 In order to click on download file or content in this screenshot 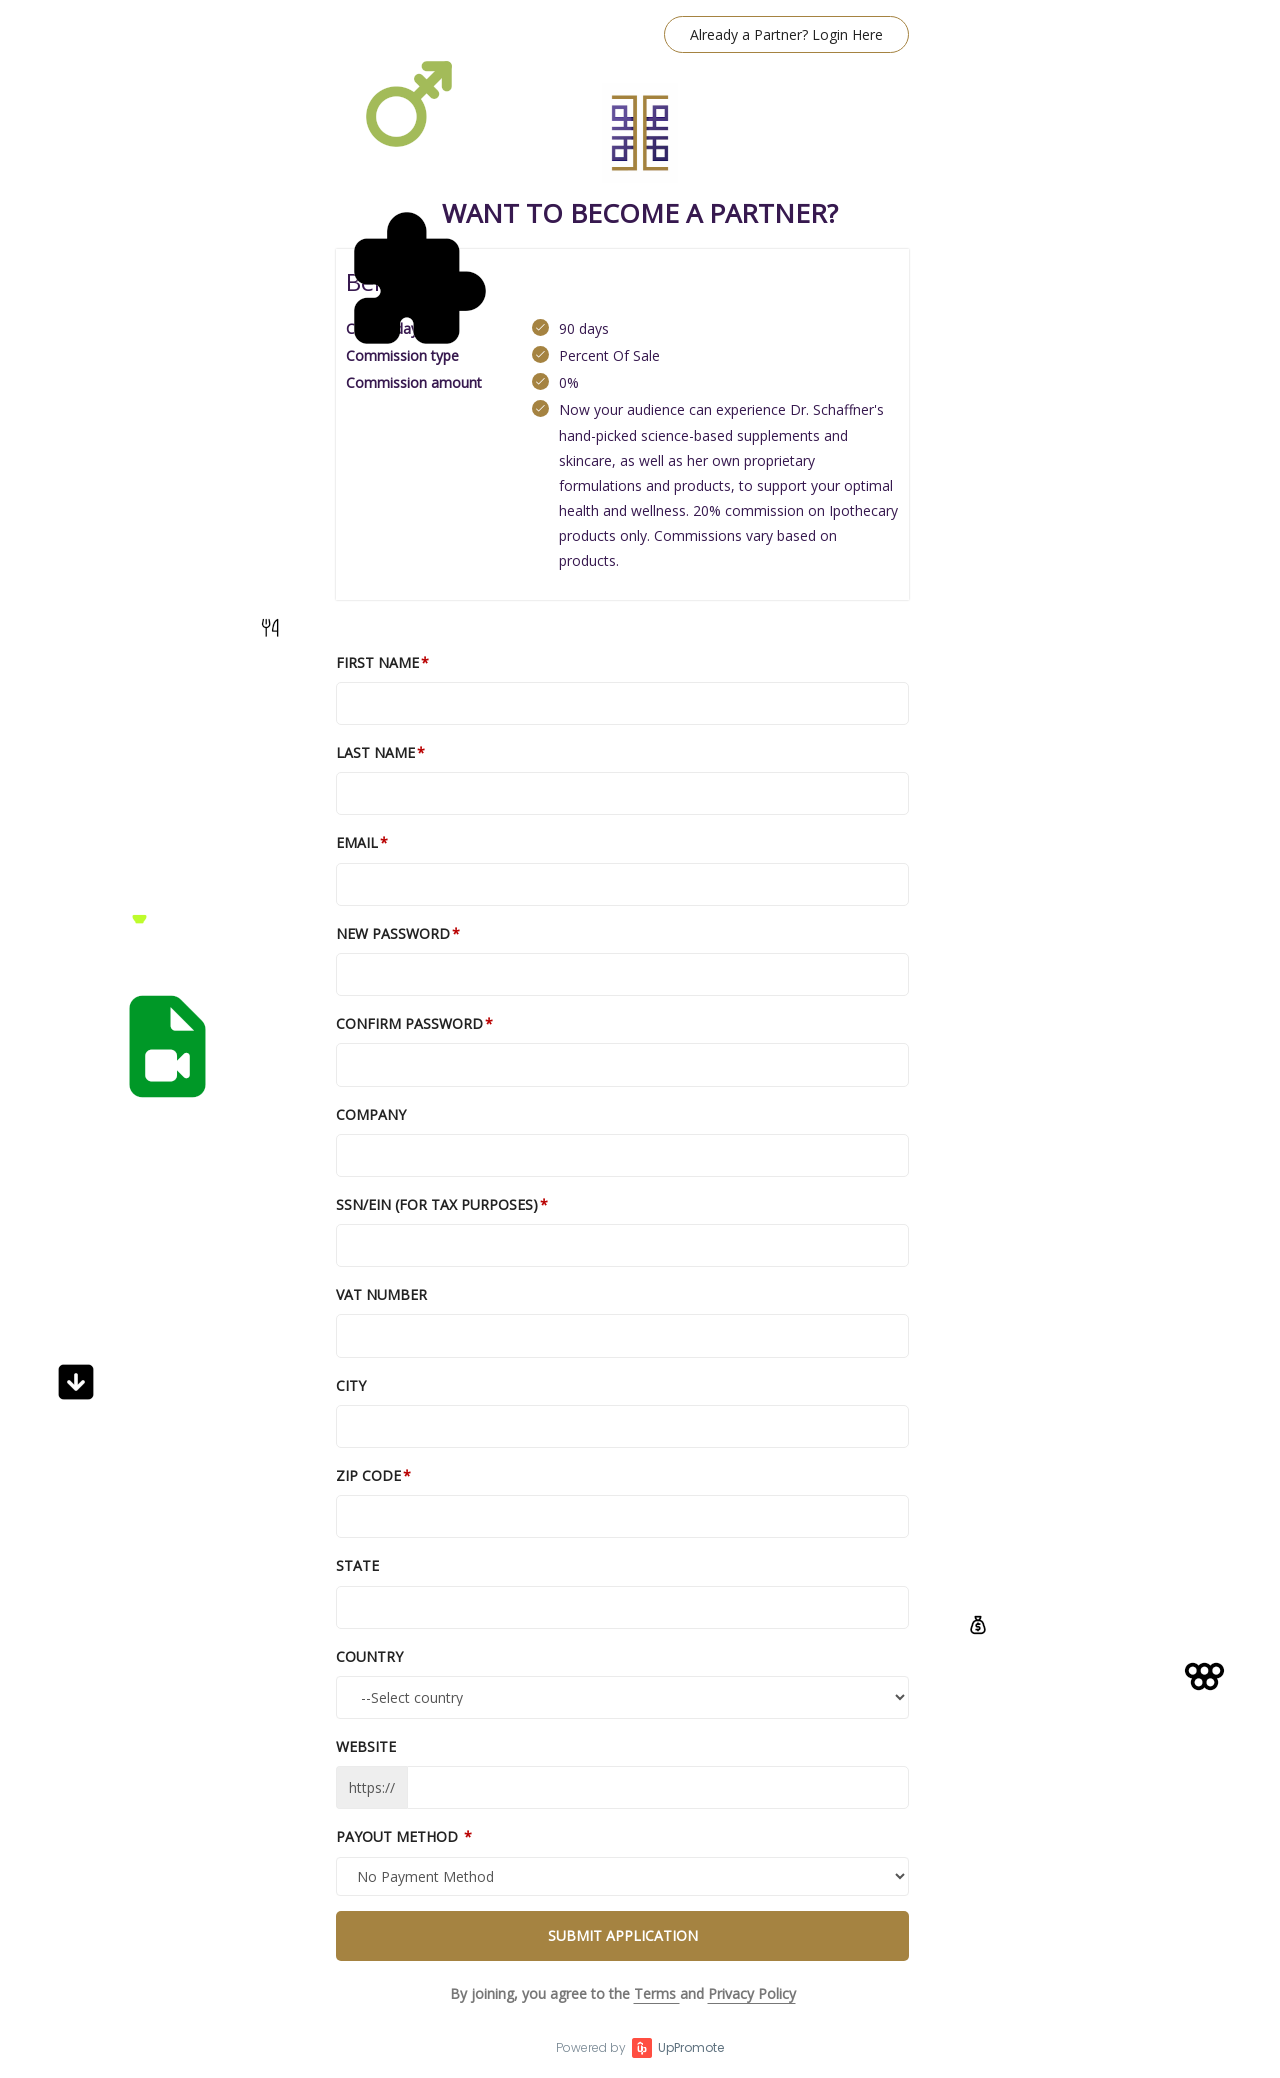, I will do `click(76, 1382)`.